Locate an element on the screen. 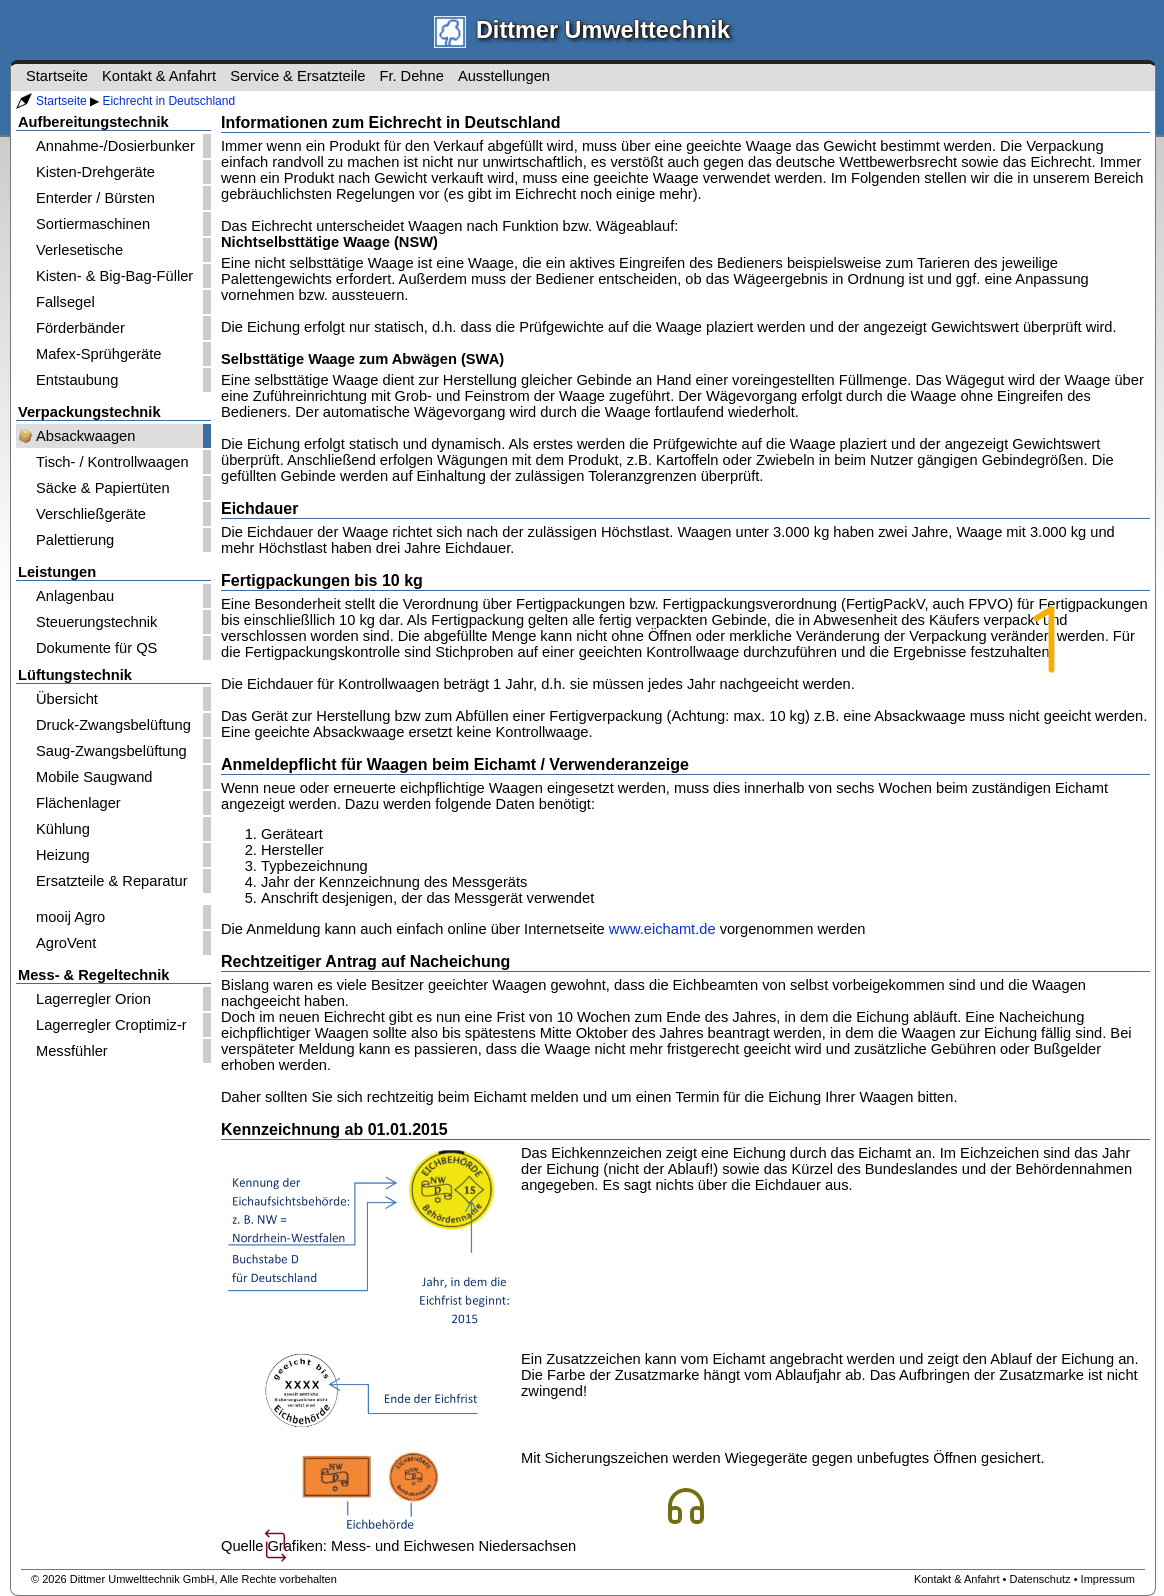  indicates first place or top ranking is located at coordinates (1048, 639).